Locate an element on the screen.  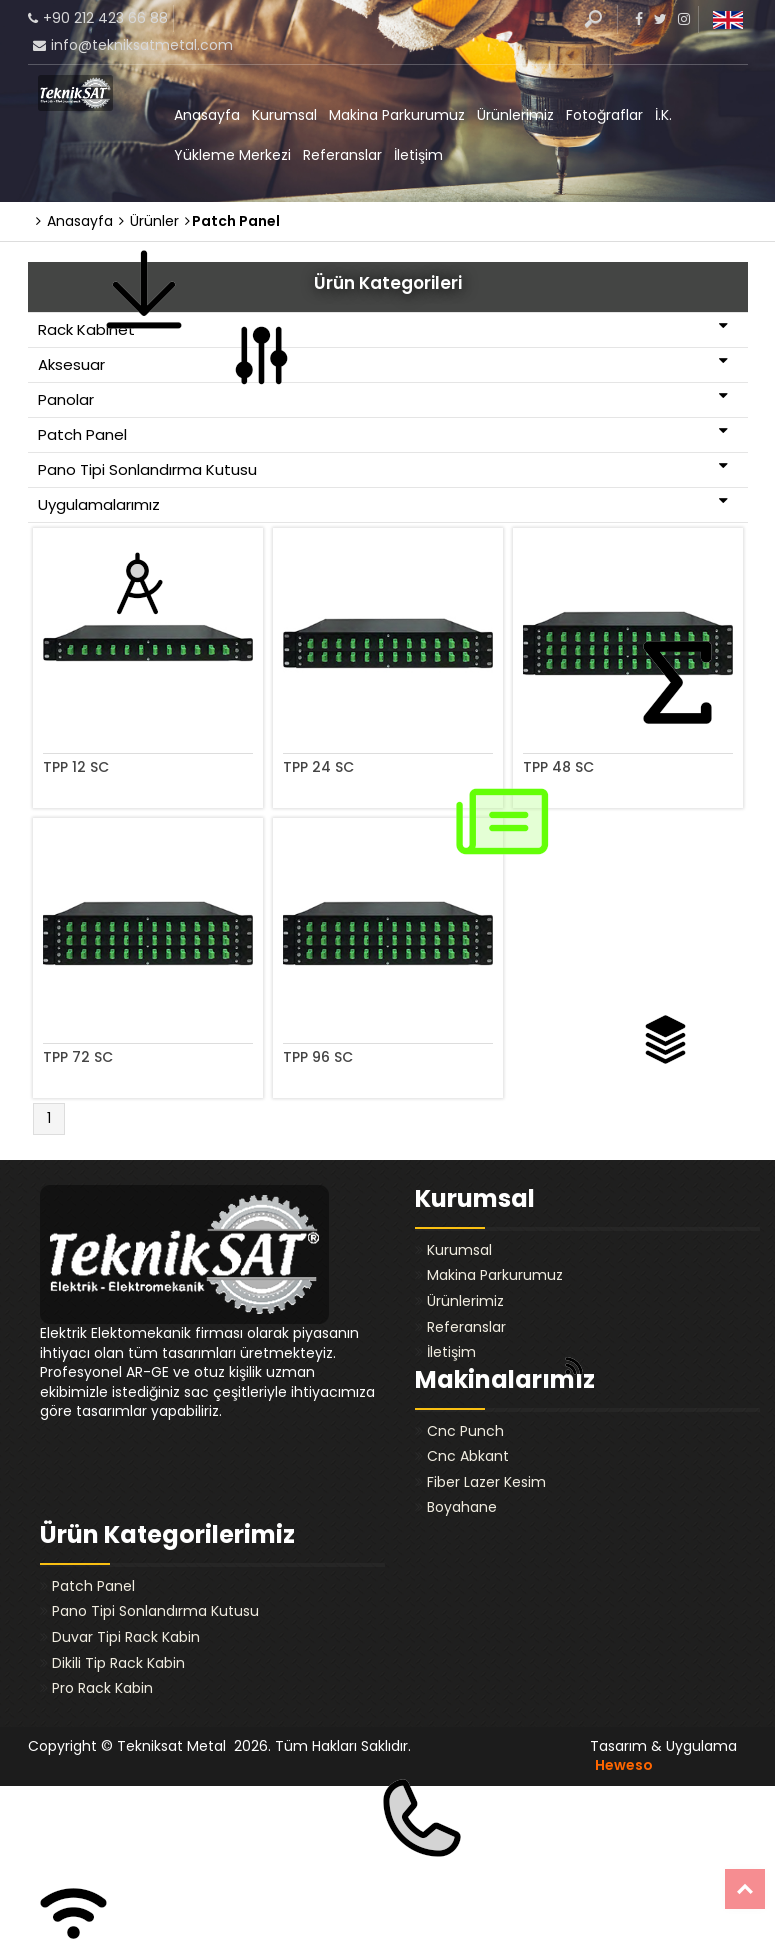
subscribe to RSS feed updates is located at coordinates (574, 1365).